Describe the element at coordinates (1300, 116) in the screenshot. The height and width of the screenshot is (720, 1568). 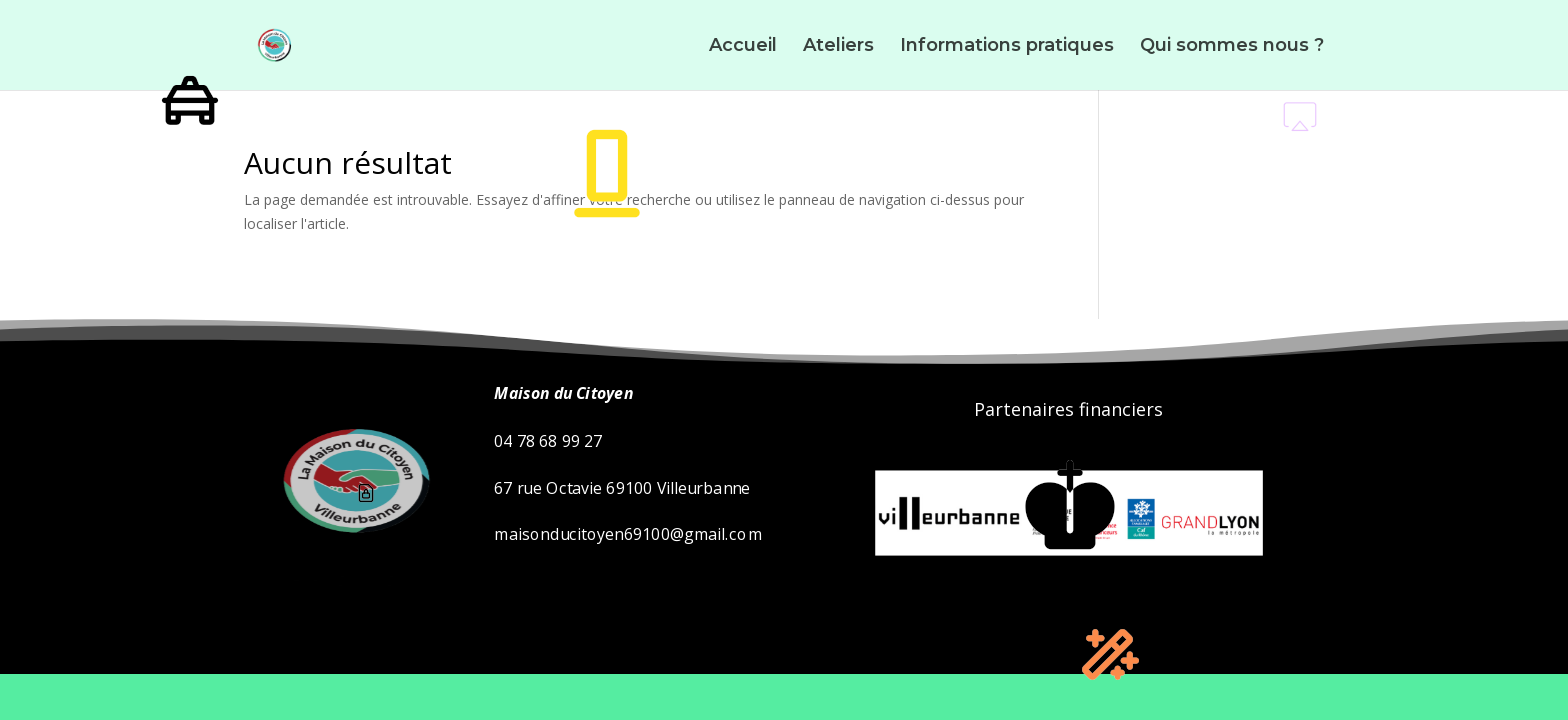
I see `stream content to an external display` at that location.